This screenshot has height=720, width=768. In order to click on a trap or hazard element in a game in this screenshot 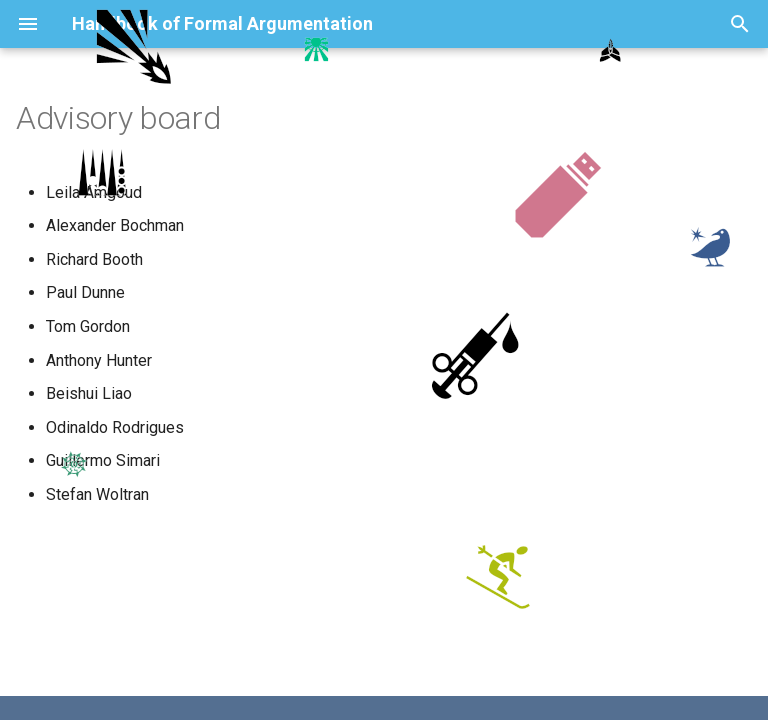, I will do `click(74, 464)`.